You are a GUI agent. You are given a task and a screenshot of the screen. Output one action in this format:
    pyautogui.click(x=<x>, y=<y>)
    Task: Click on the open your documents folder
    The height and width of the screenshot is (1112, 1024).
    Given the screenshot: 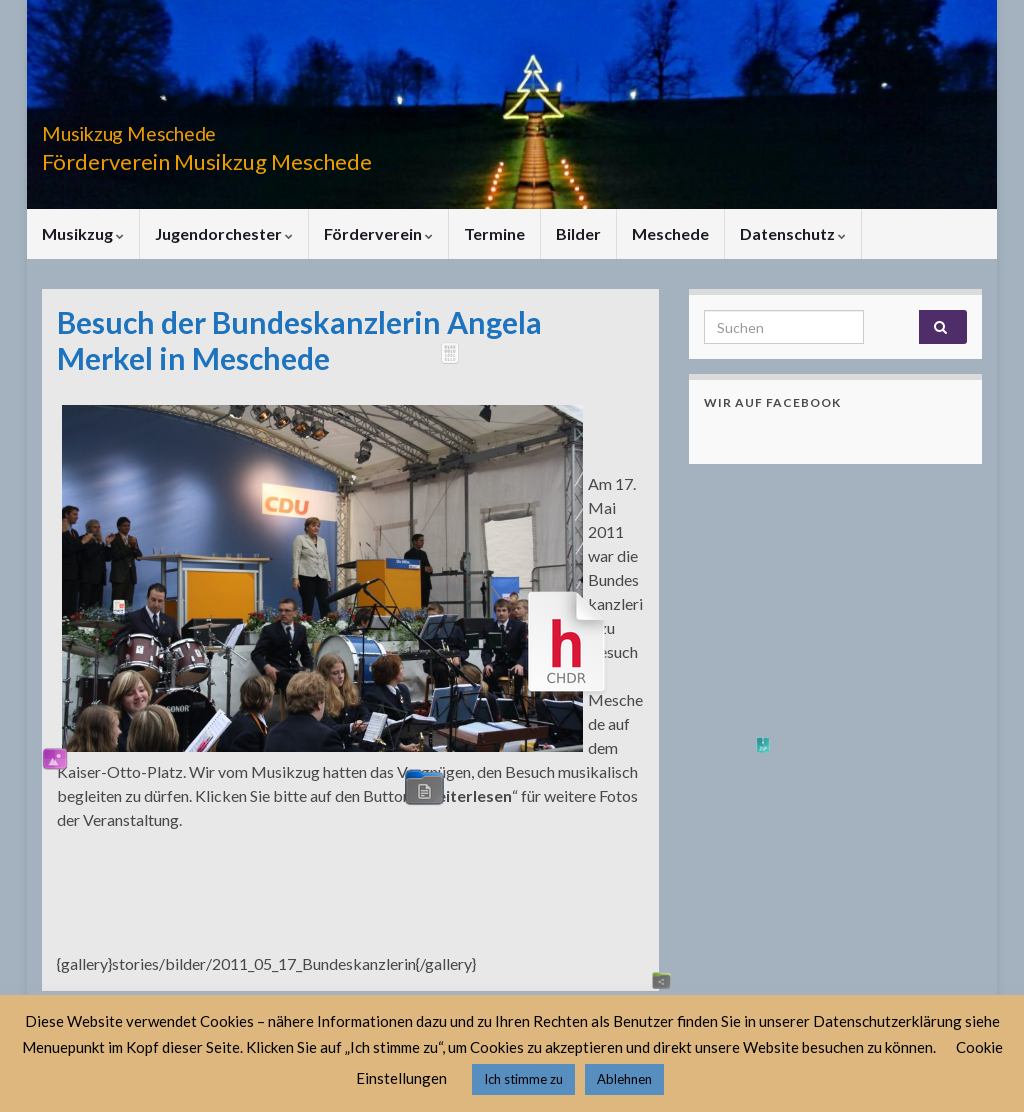 What is the action you would take?
    pyautogui.click(x=424, y=786)
    